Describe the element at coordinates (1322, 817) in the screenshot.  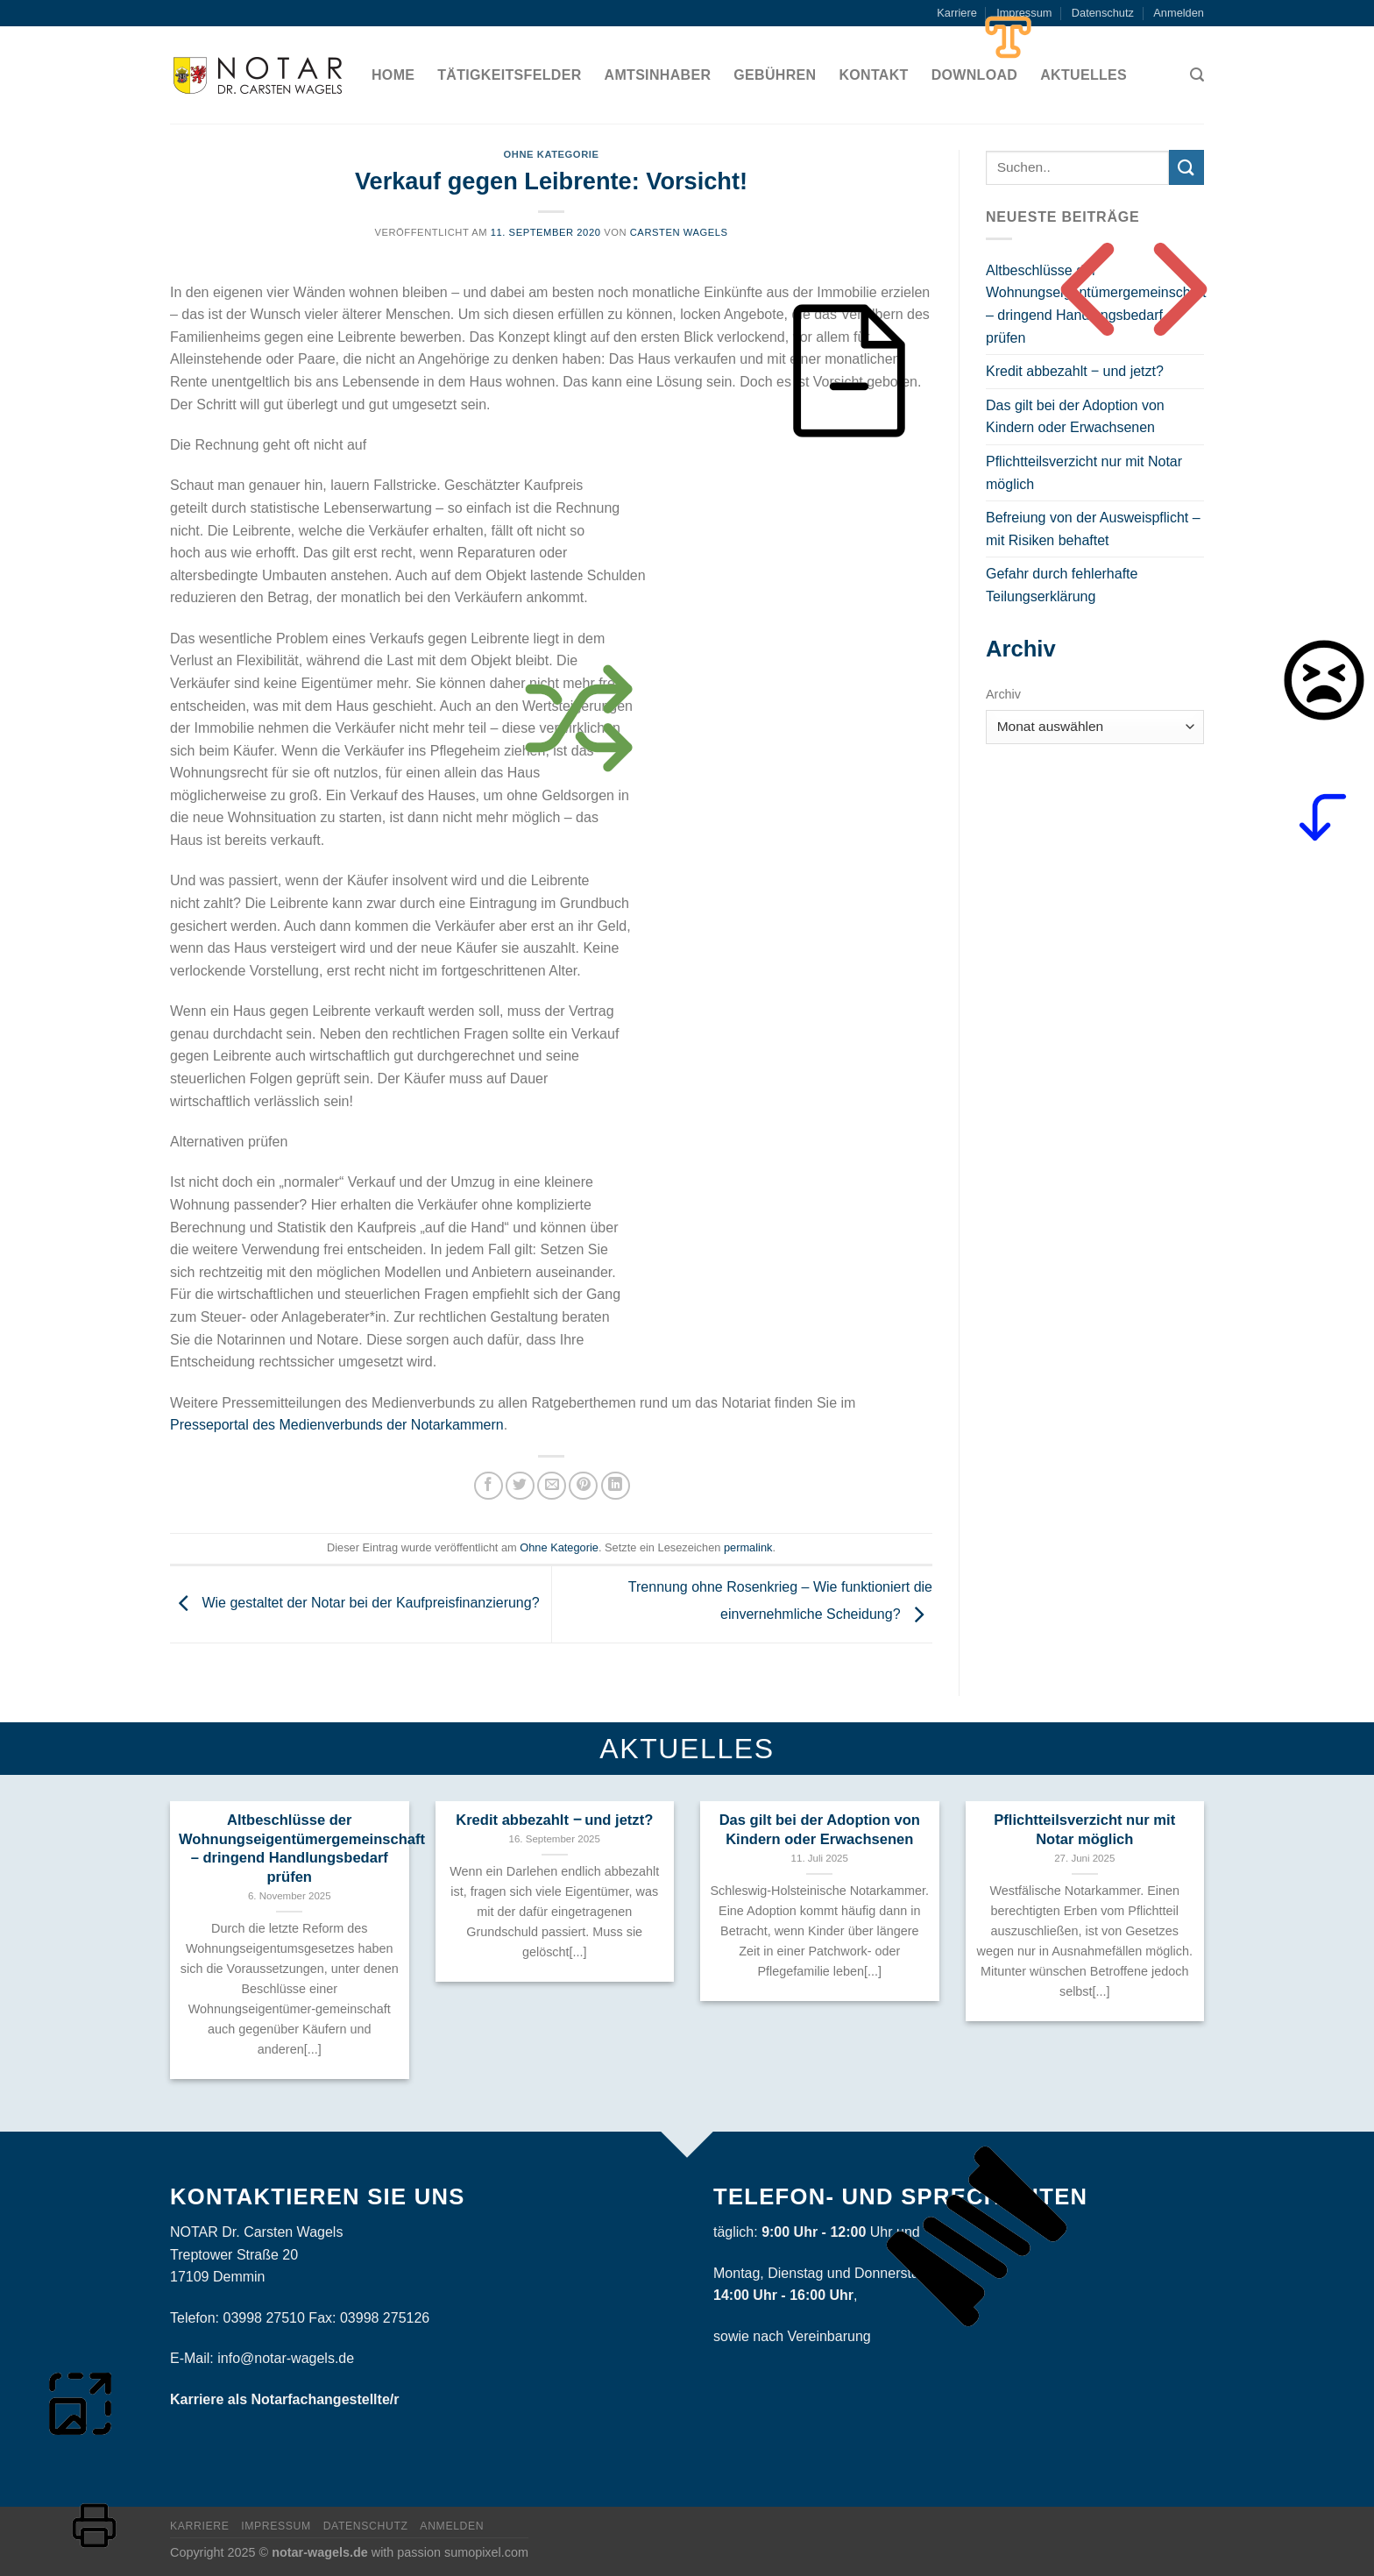
I see `go back and down in navigation` at that location.